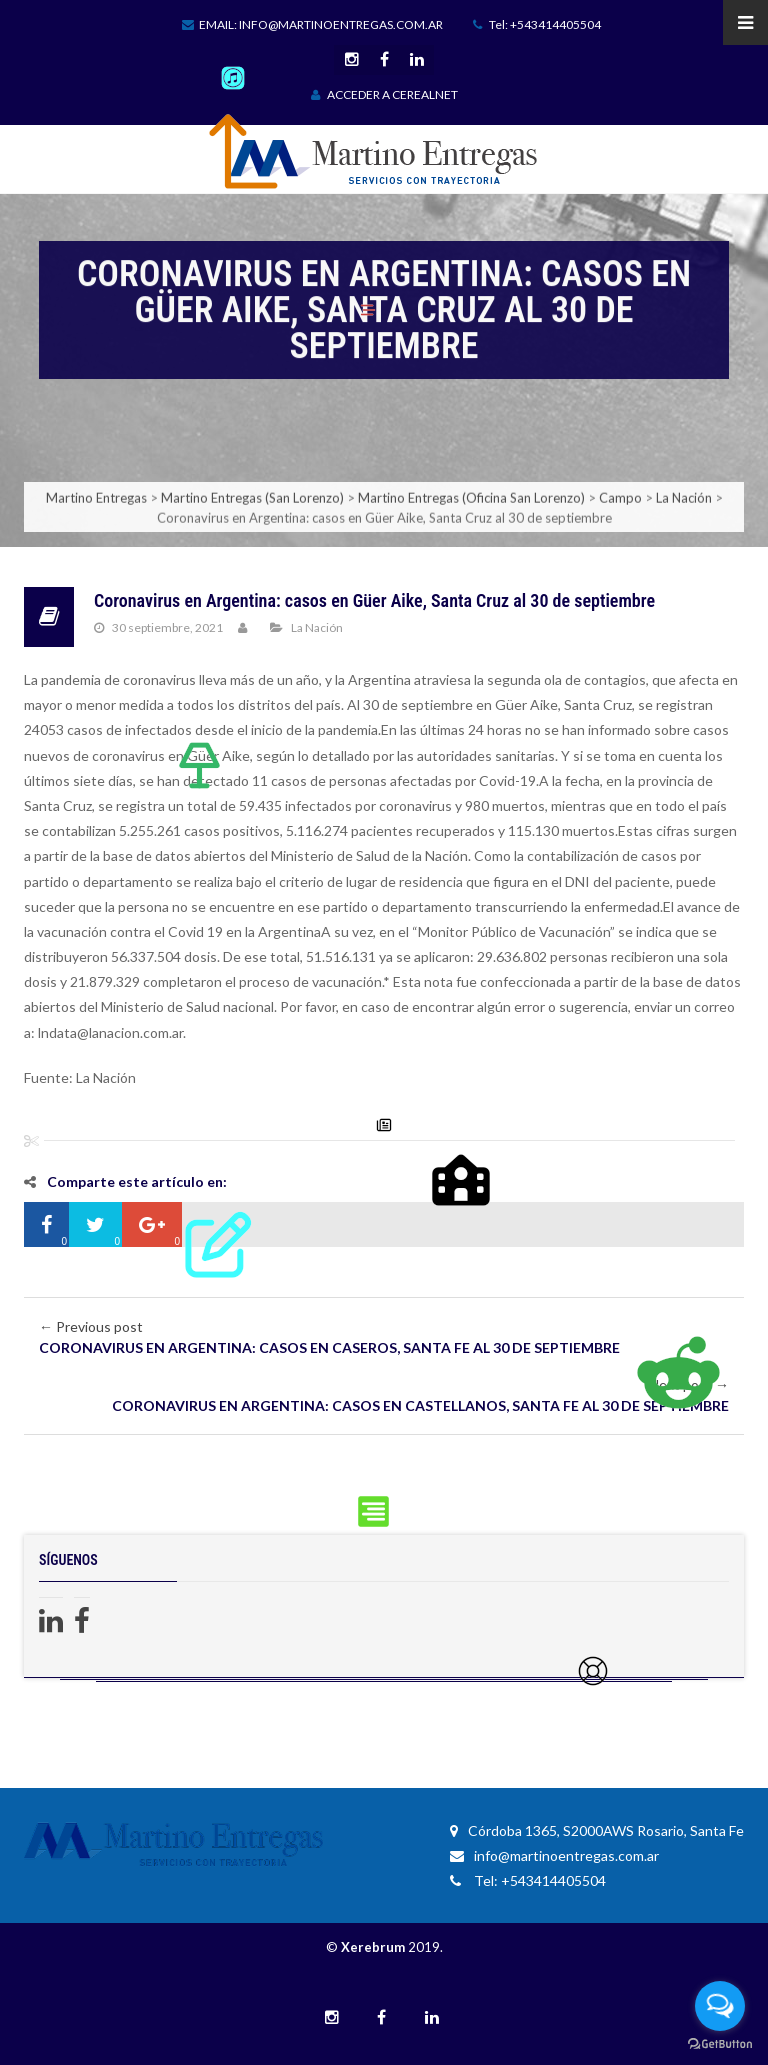  What do you see at coordinates (243, 151) in the screenshot?
I see `go back and up to previous level` at bounding box center [243, 151].